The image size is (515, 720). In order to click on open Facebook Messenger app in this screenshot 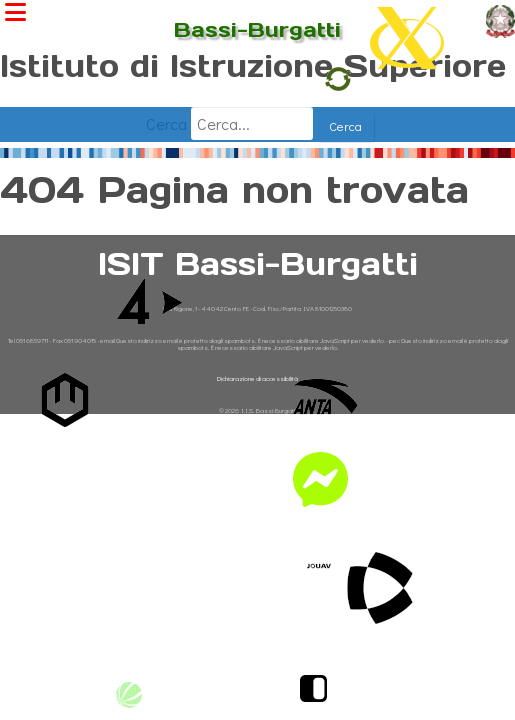, I will do `click(320, 479)`.